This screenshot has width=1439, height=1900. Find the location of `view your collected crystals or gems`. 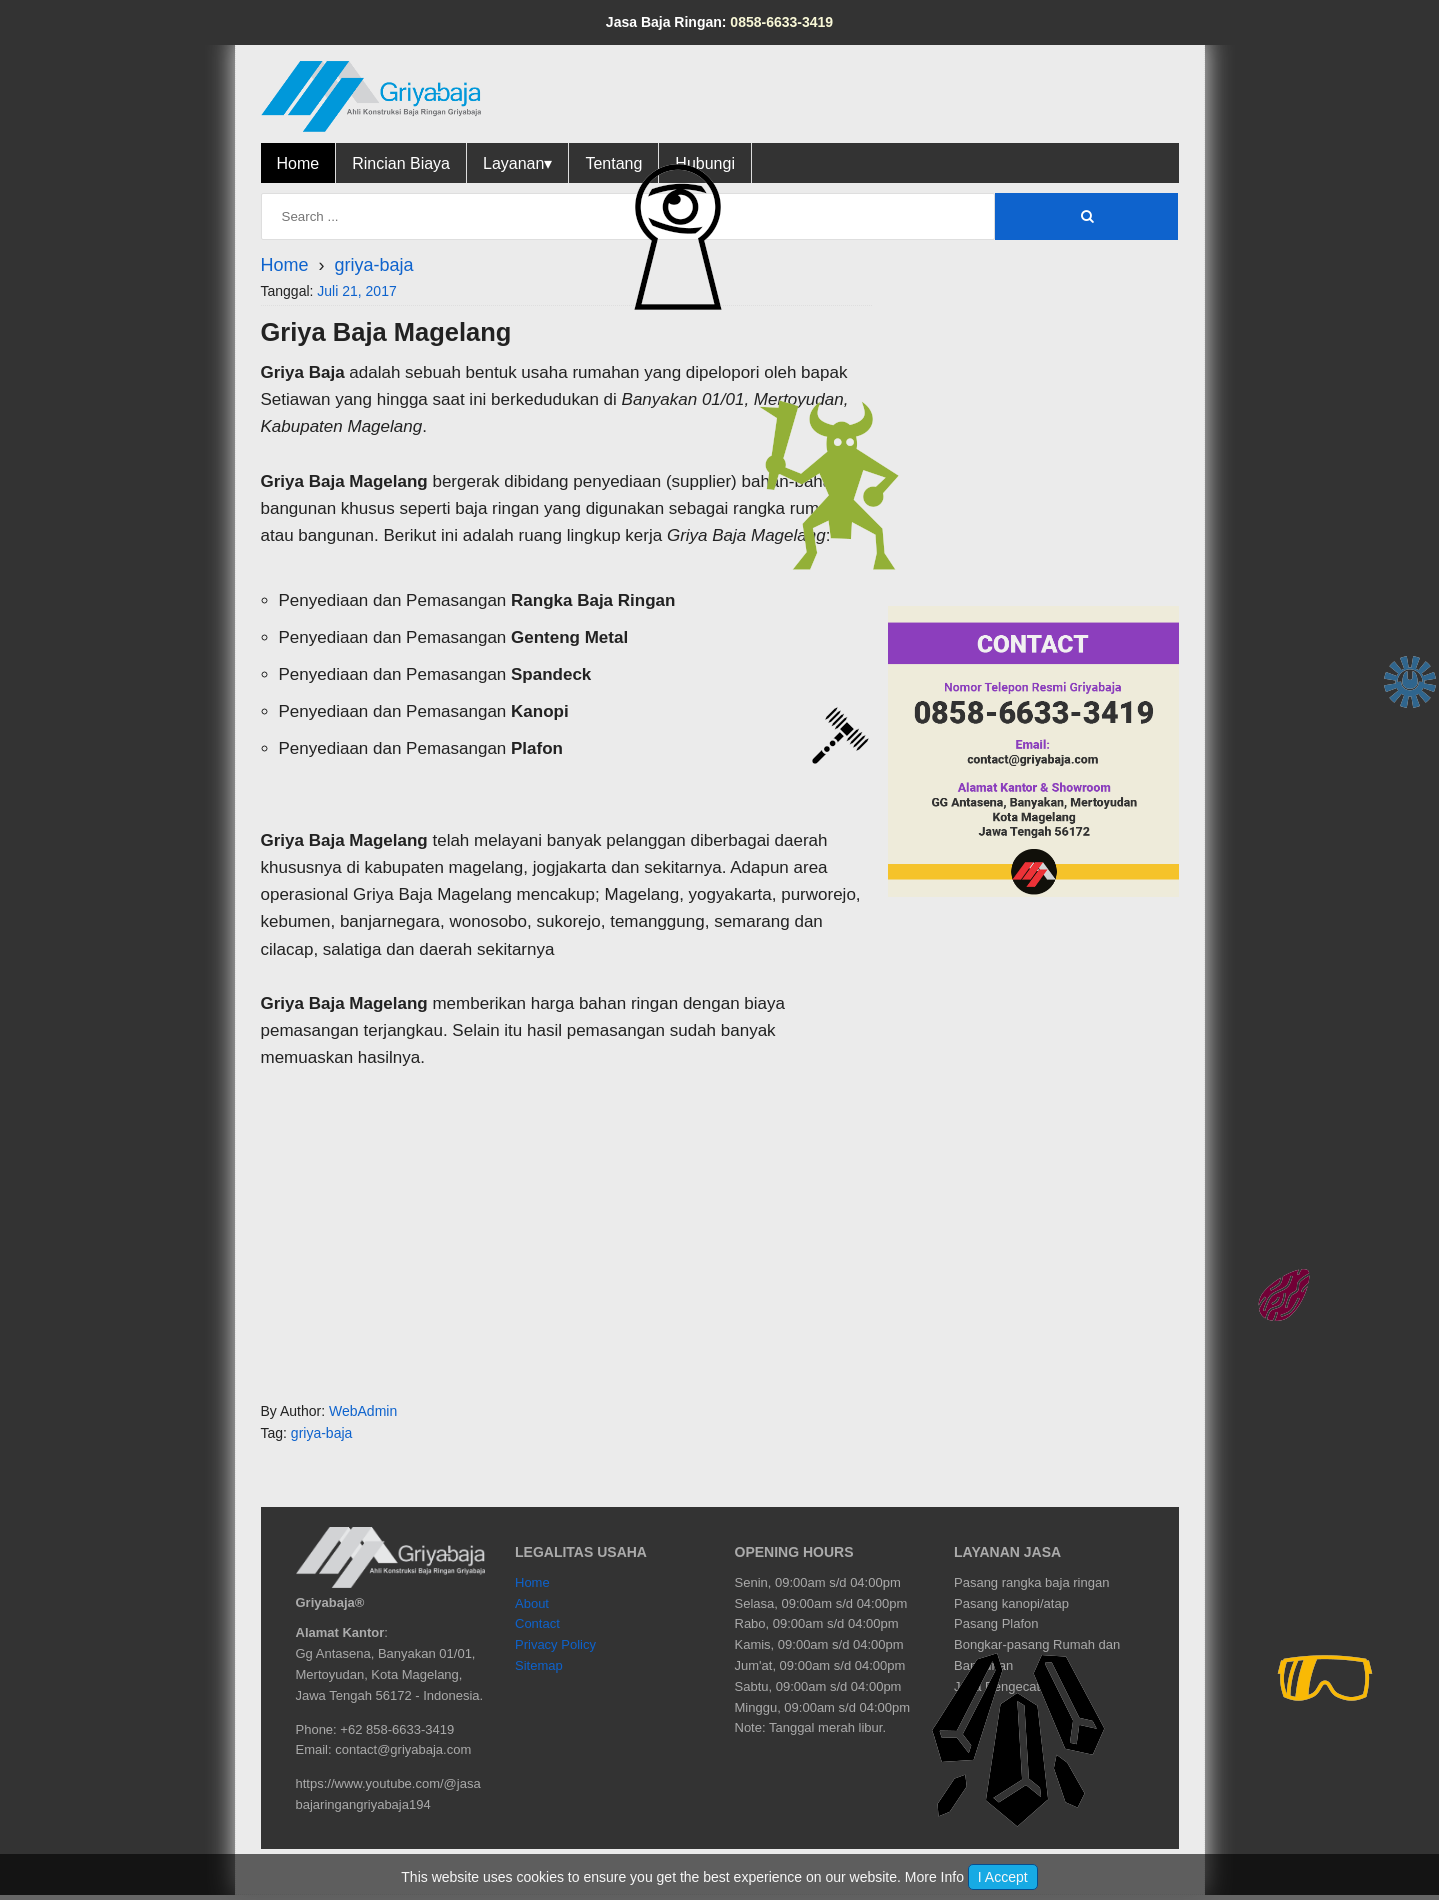

view your collected crystals or gems is located at coordinates (1018, 1740).